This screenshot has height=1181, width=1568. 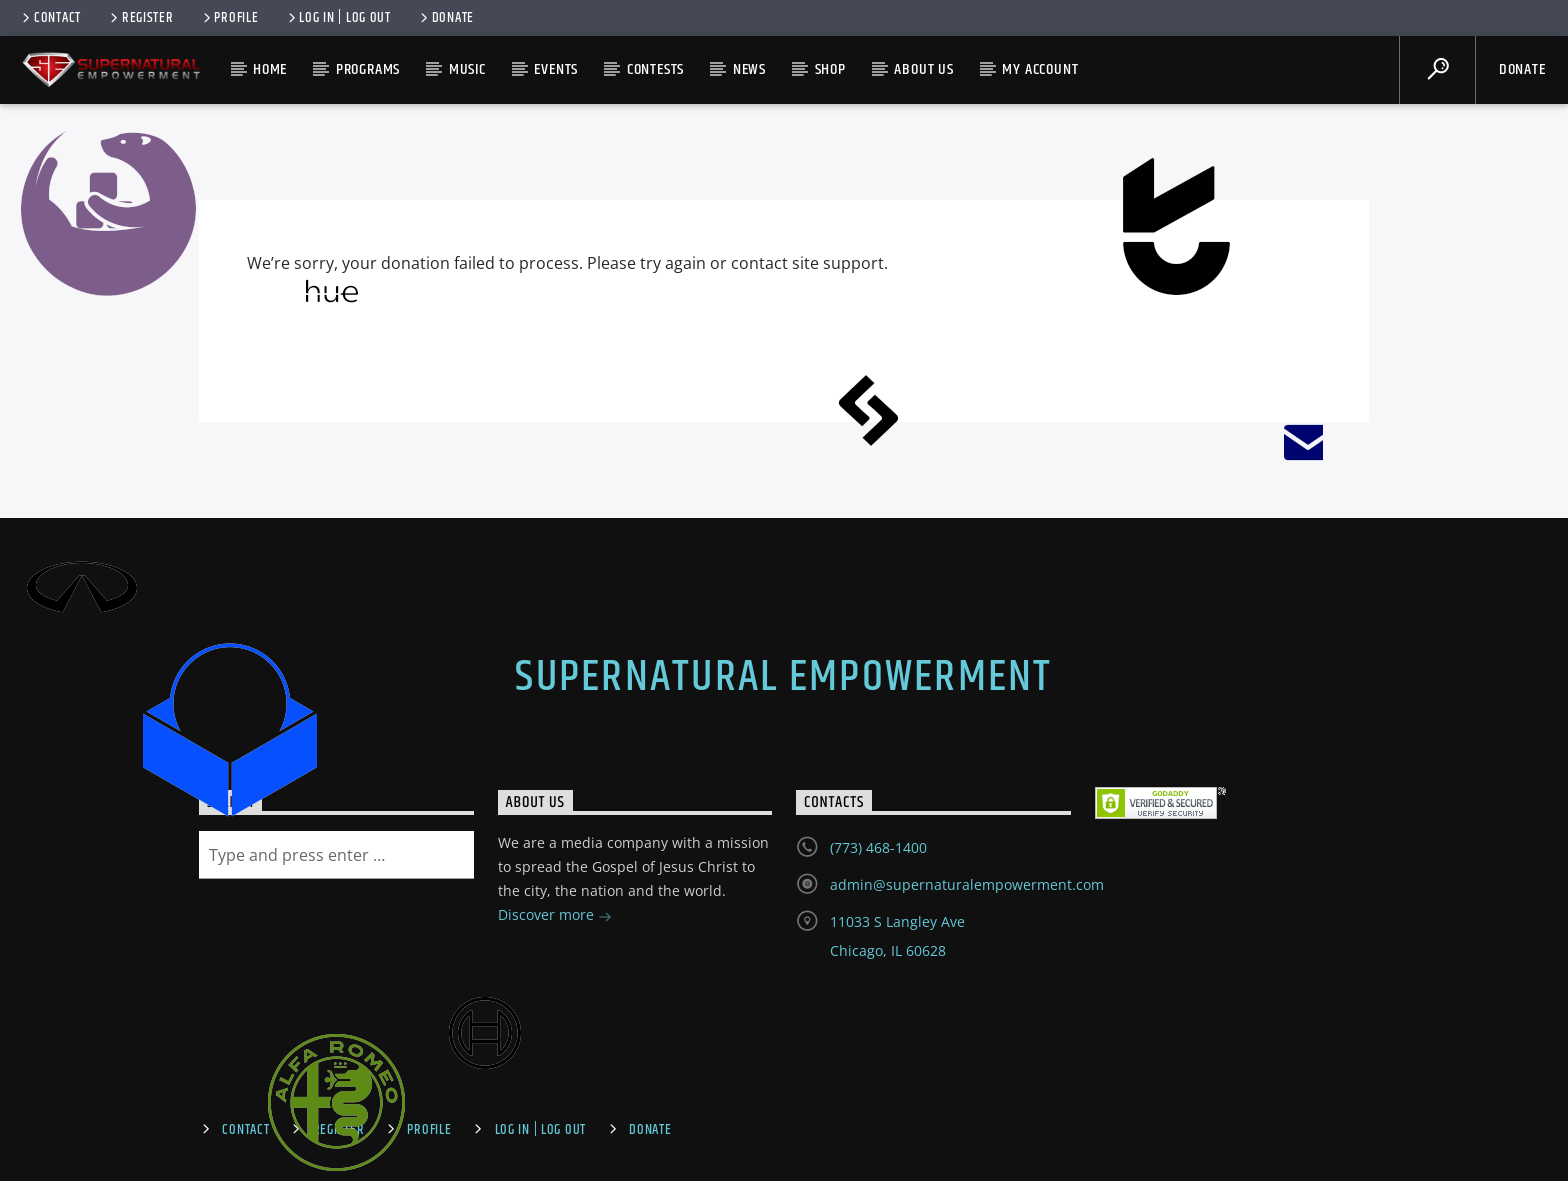 What do you see at coordinates (485, 1033) in the screenshot?
I see `bosch brand or product identifier` at bounding box center [485, 1033].